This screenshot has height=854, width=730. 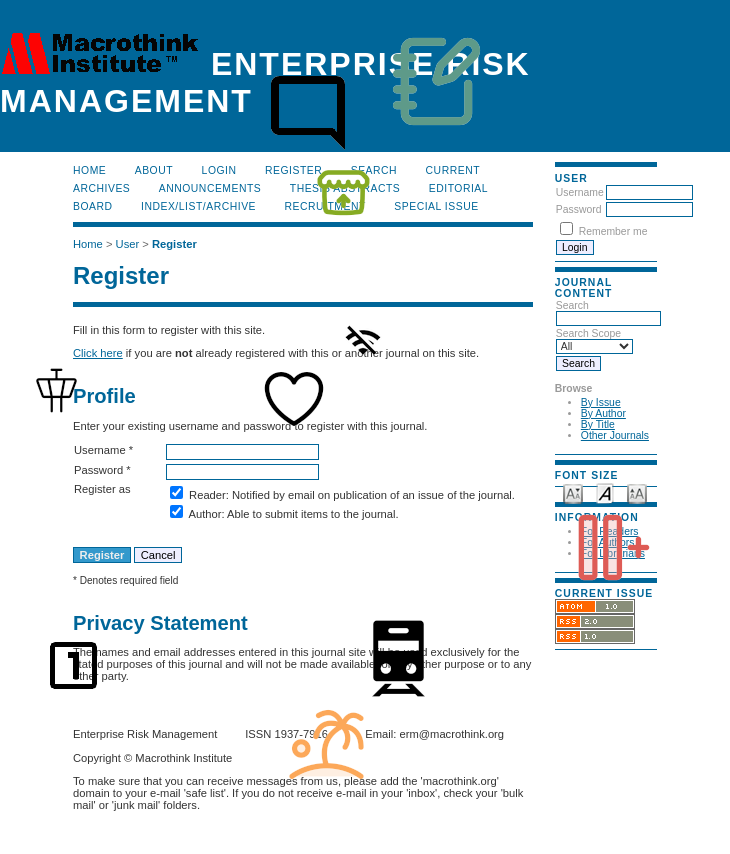 What do you see at coordinates (363, 342) in the screenshot?
I see `indicates wifi is disabled or disconnected` at bounding box center [363, 342].